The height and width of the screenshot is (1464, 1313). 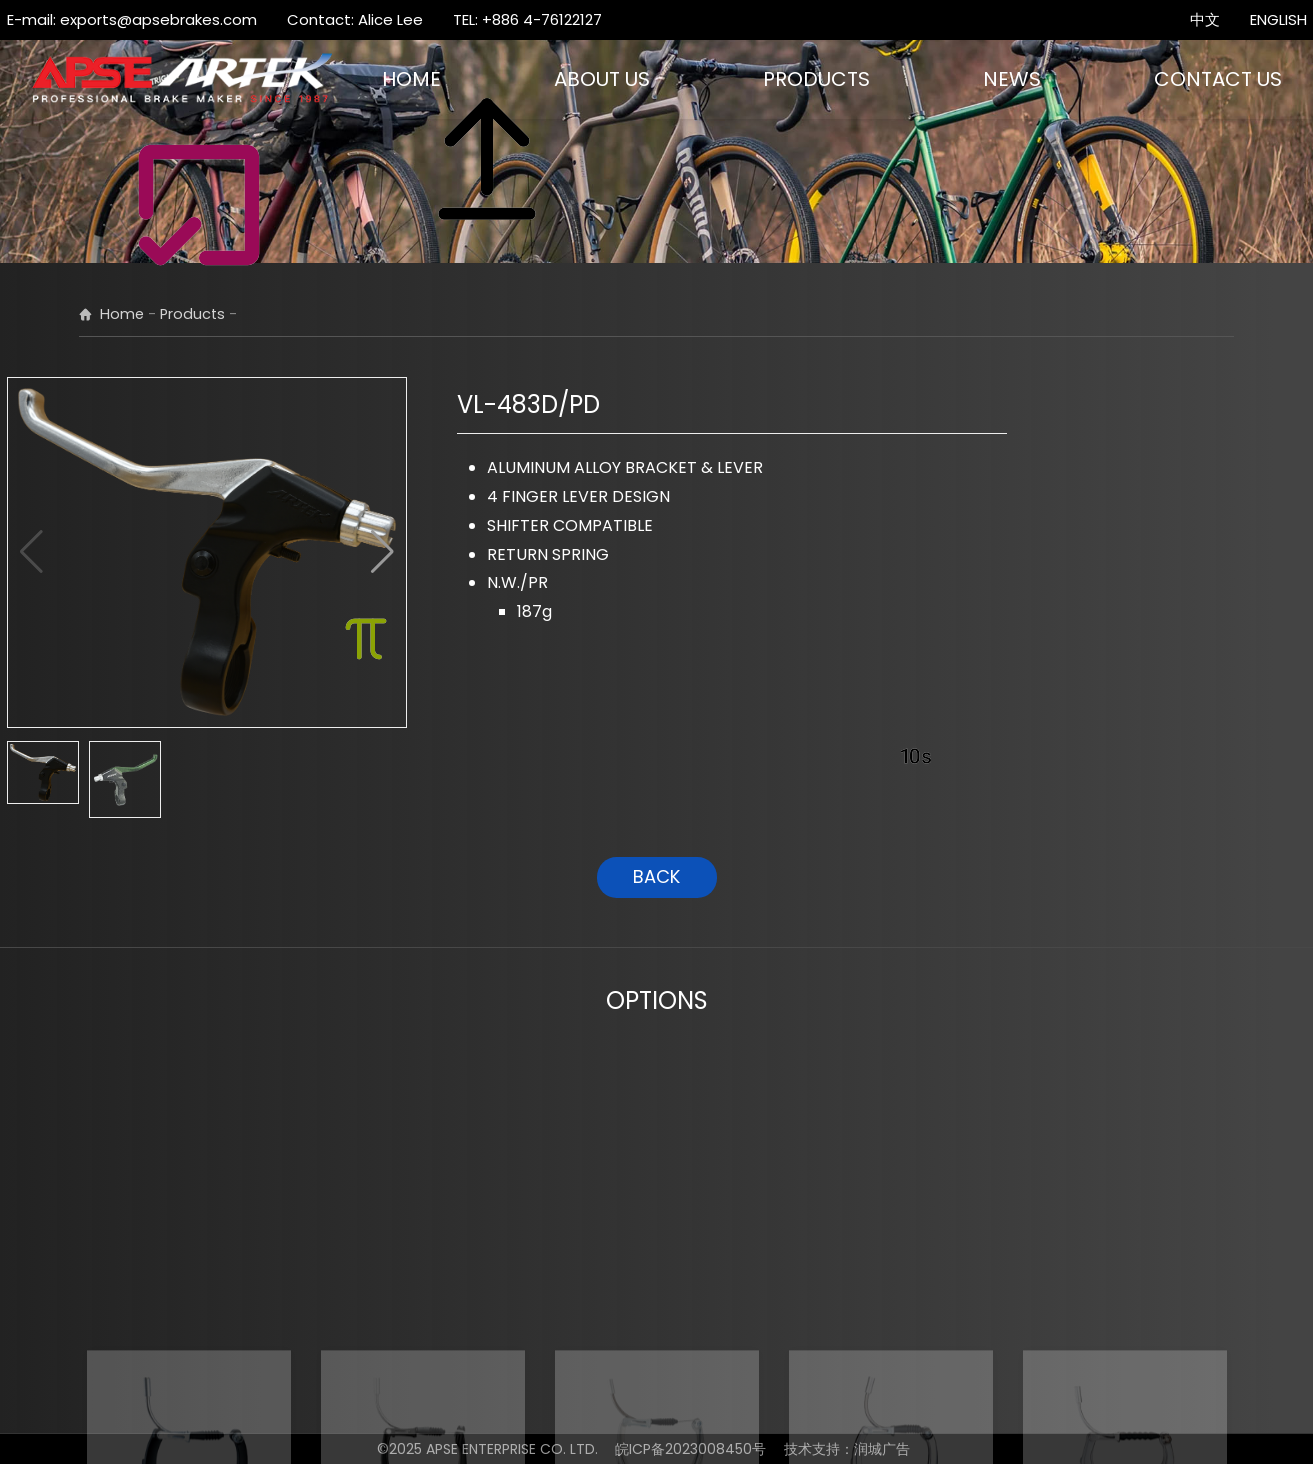 I want to click on mark task as complete, so click(x=199, y=205).